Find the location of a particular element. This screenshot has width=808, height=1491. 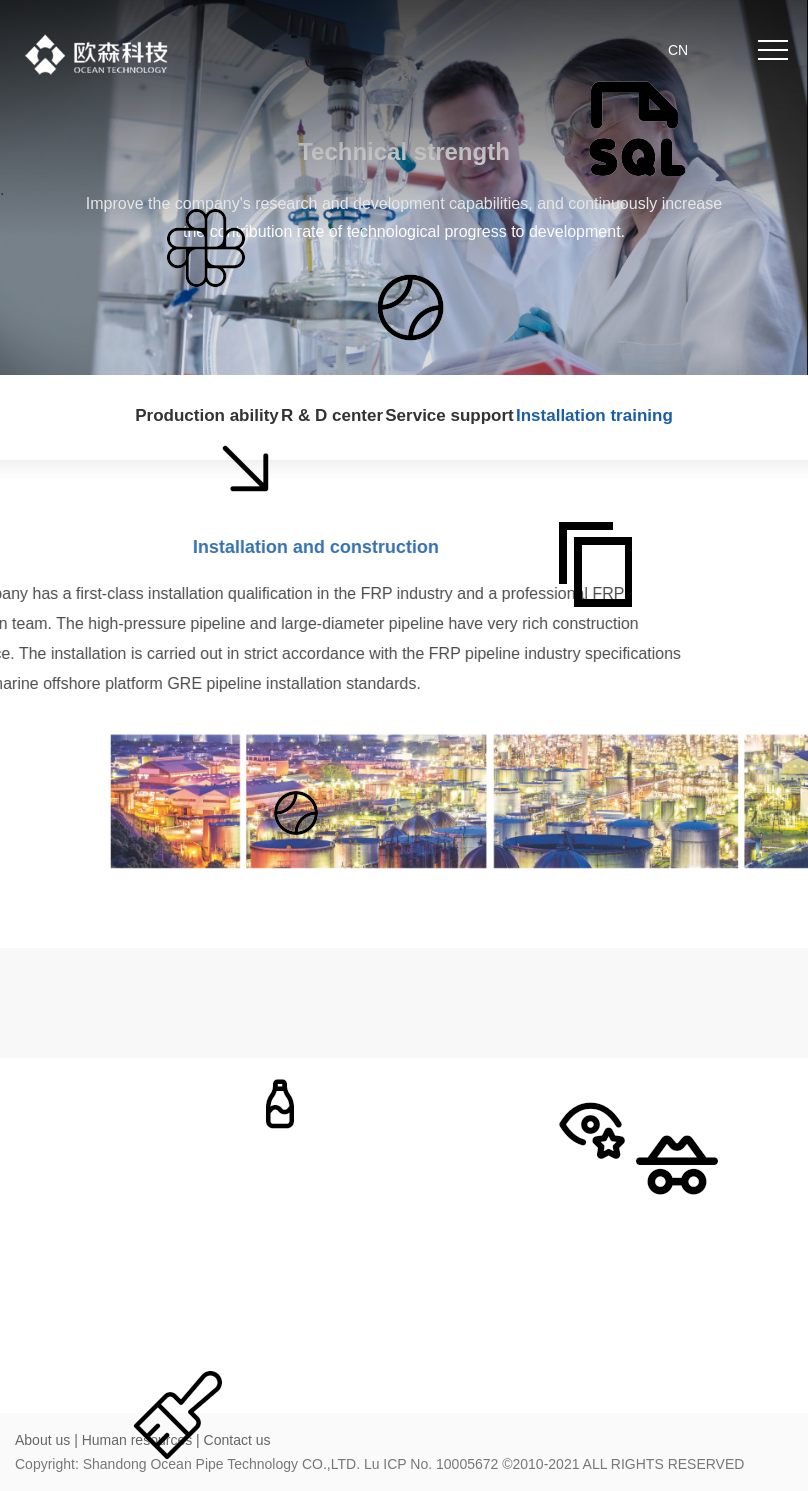

add to favorites or watchlist is located at coordinates (590, 1124).